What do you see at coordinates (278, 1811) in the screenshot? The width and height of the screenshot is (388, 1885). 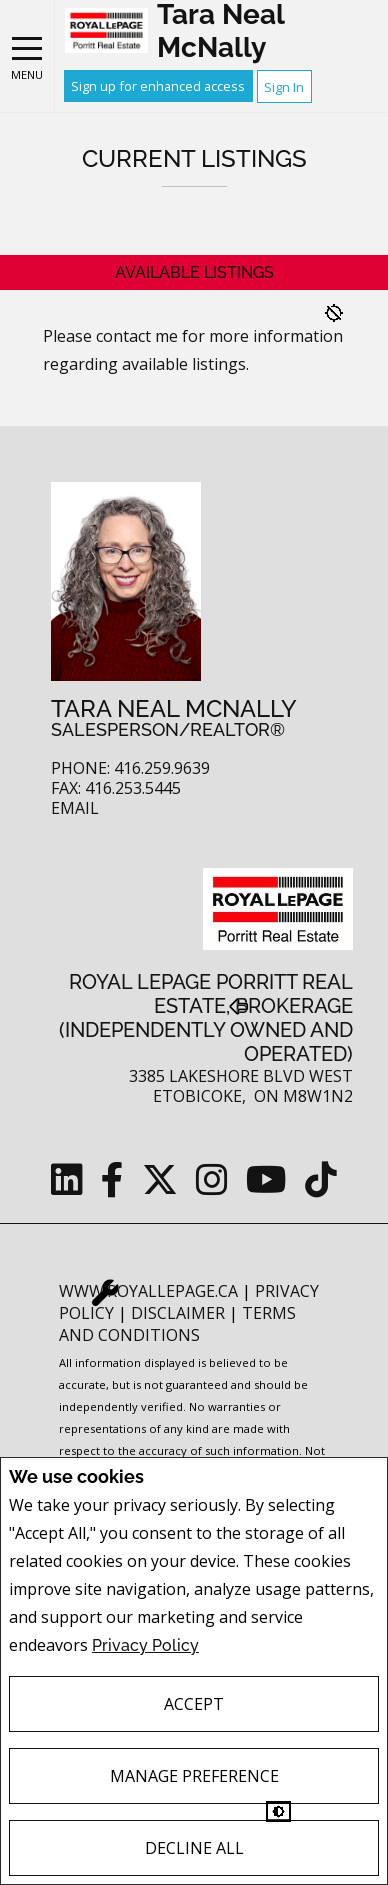 I see `adjust display brightness settings` at bounding box center [278, 1811].